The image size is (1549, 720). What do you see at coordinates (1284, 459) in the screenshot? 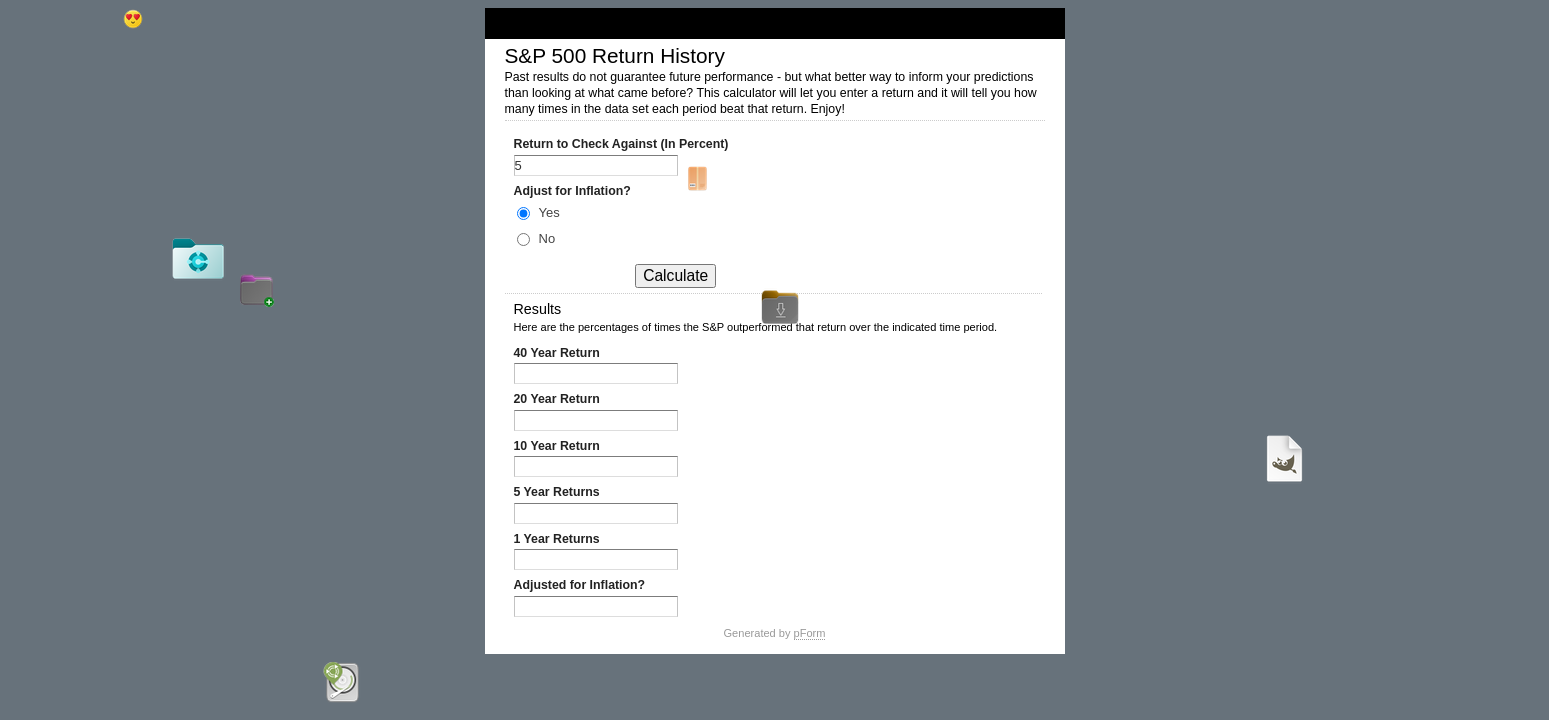
I see `open a compressed GIMP project file` at bounding box center [1284, 459].